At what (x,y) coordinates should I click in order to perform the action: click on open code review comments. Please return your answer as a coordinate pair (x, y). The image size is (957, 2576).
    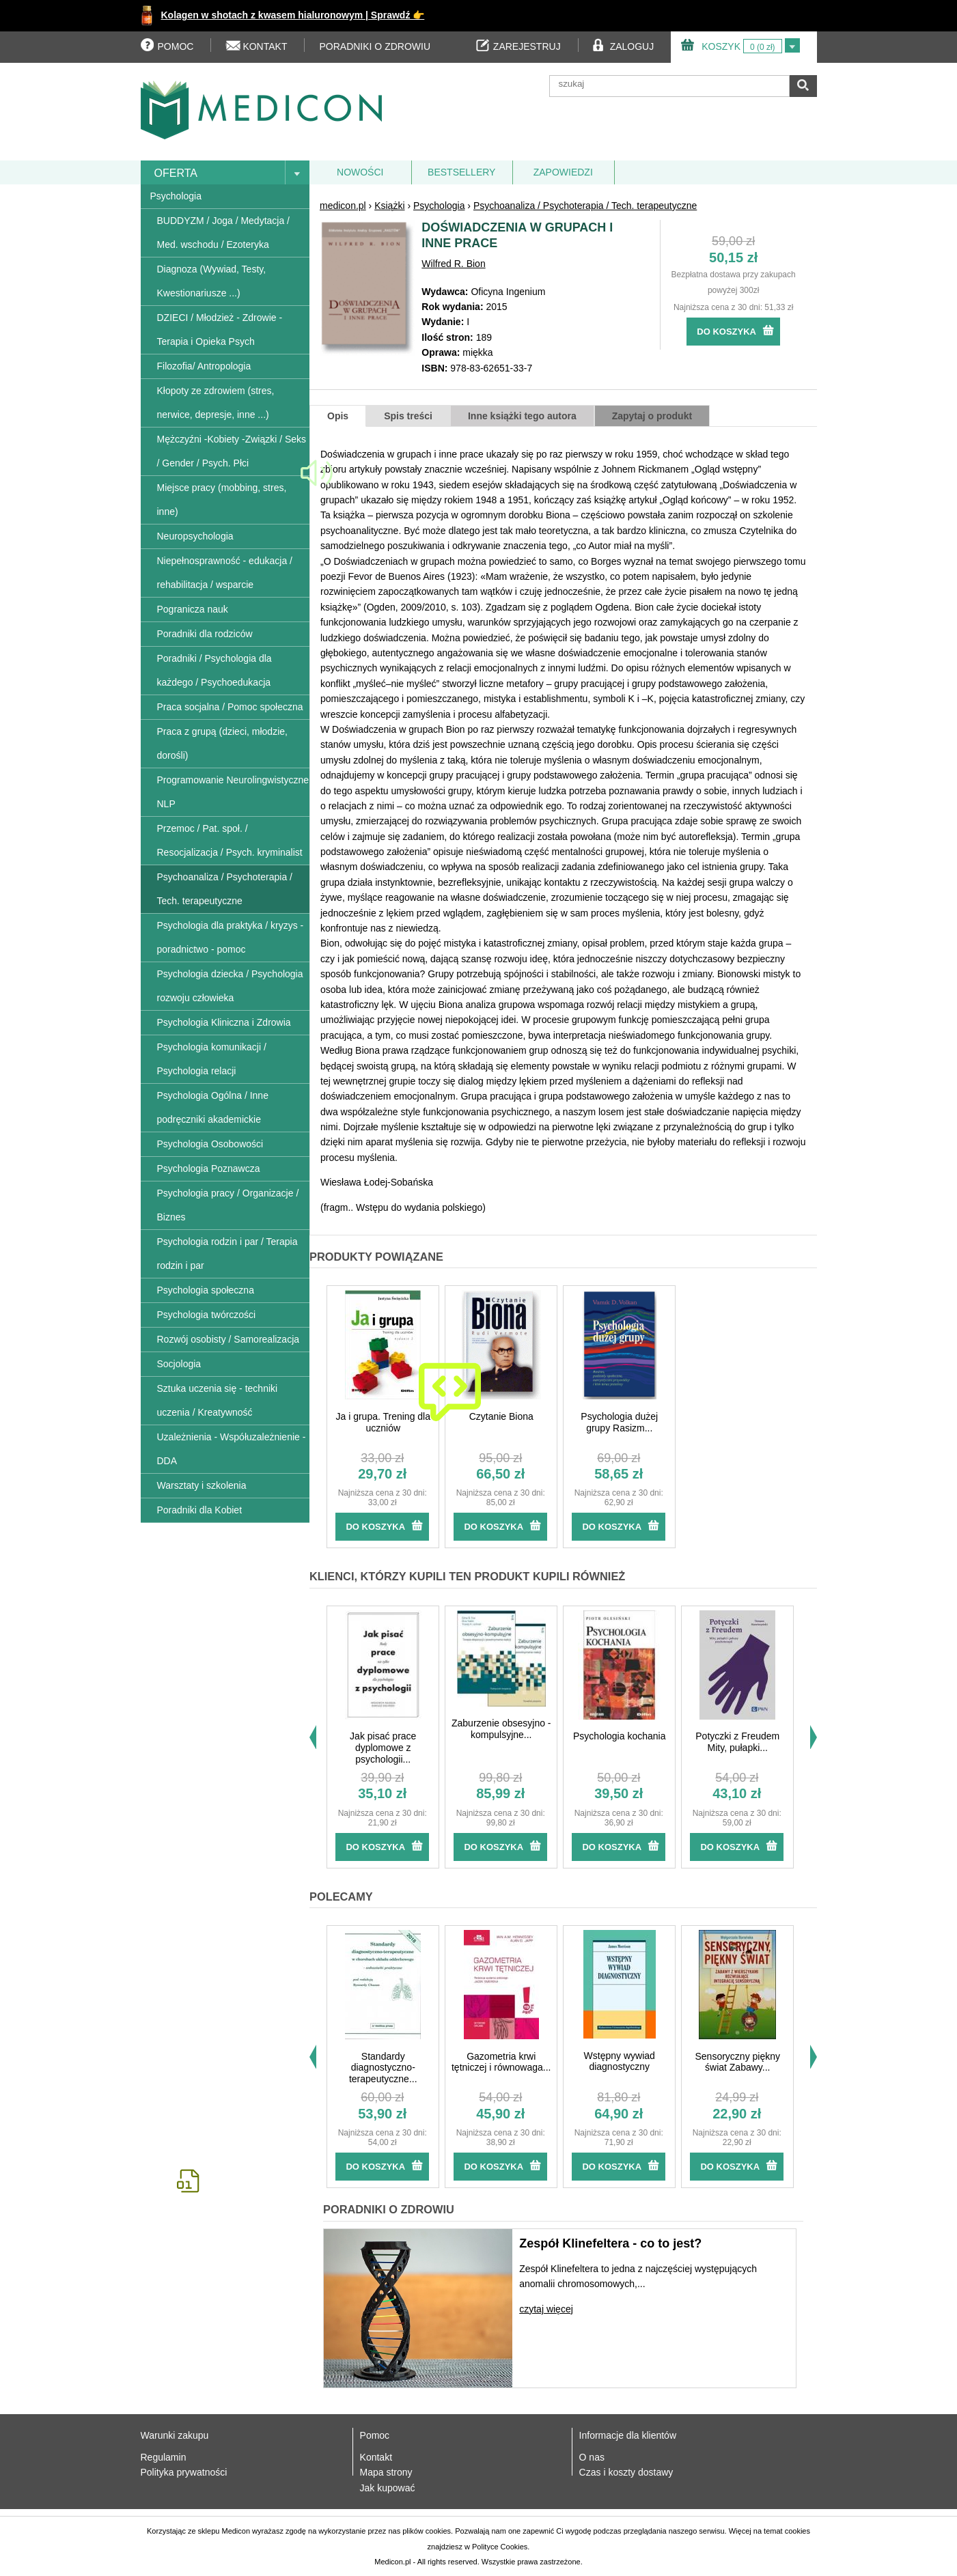
    Looking at the image, I should click on (449, 1390).